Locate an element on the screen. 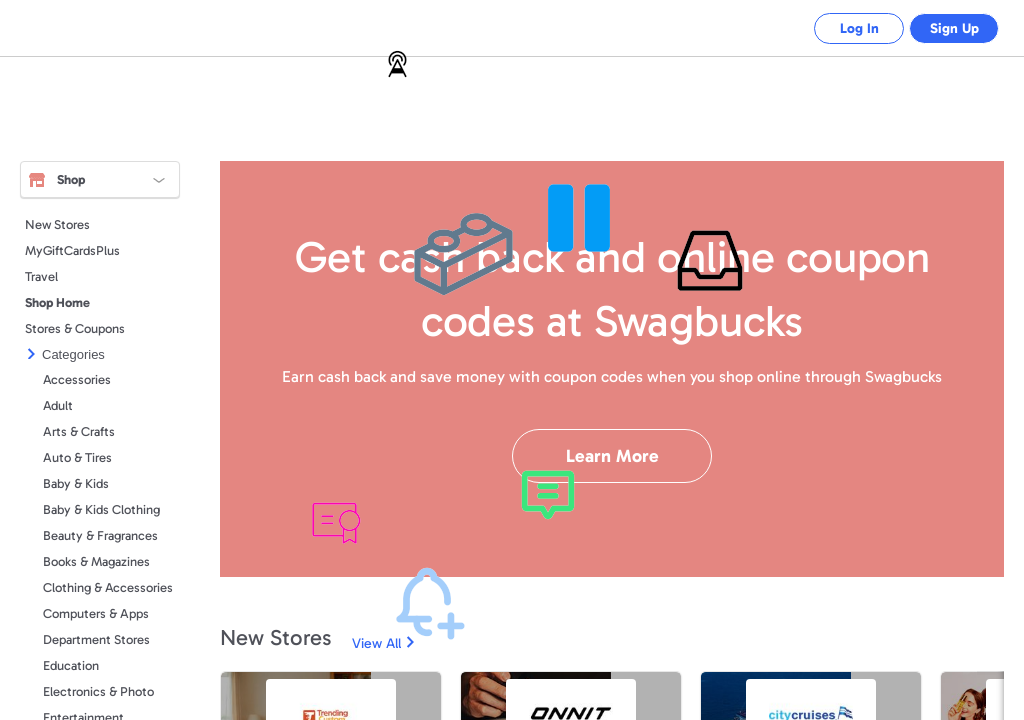  pause media playback is located at coordinates (579, 218).